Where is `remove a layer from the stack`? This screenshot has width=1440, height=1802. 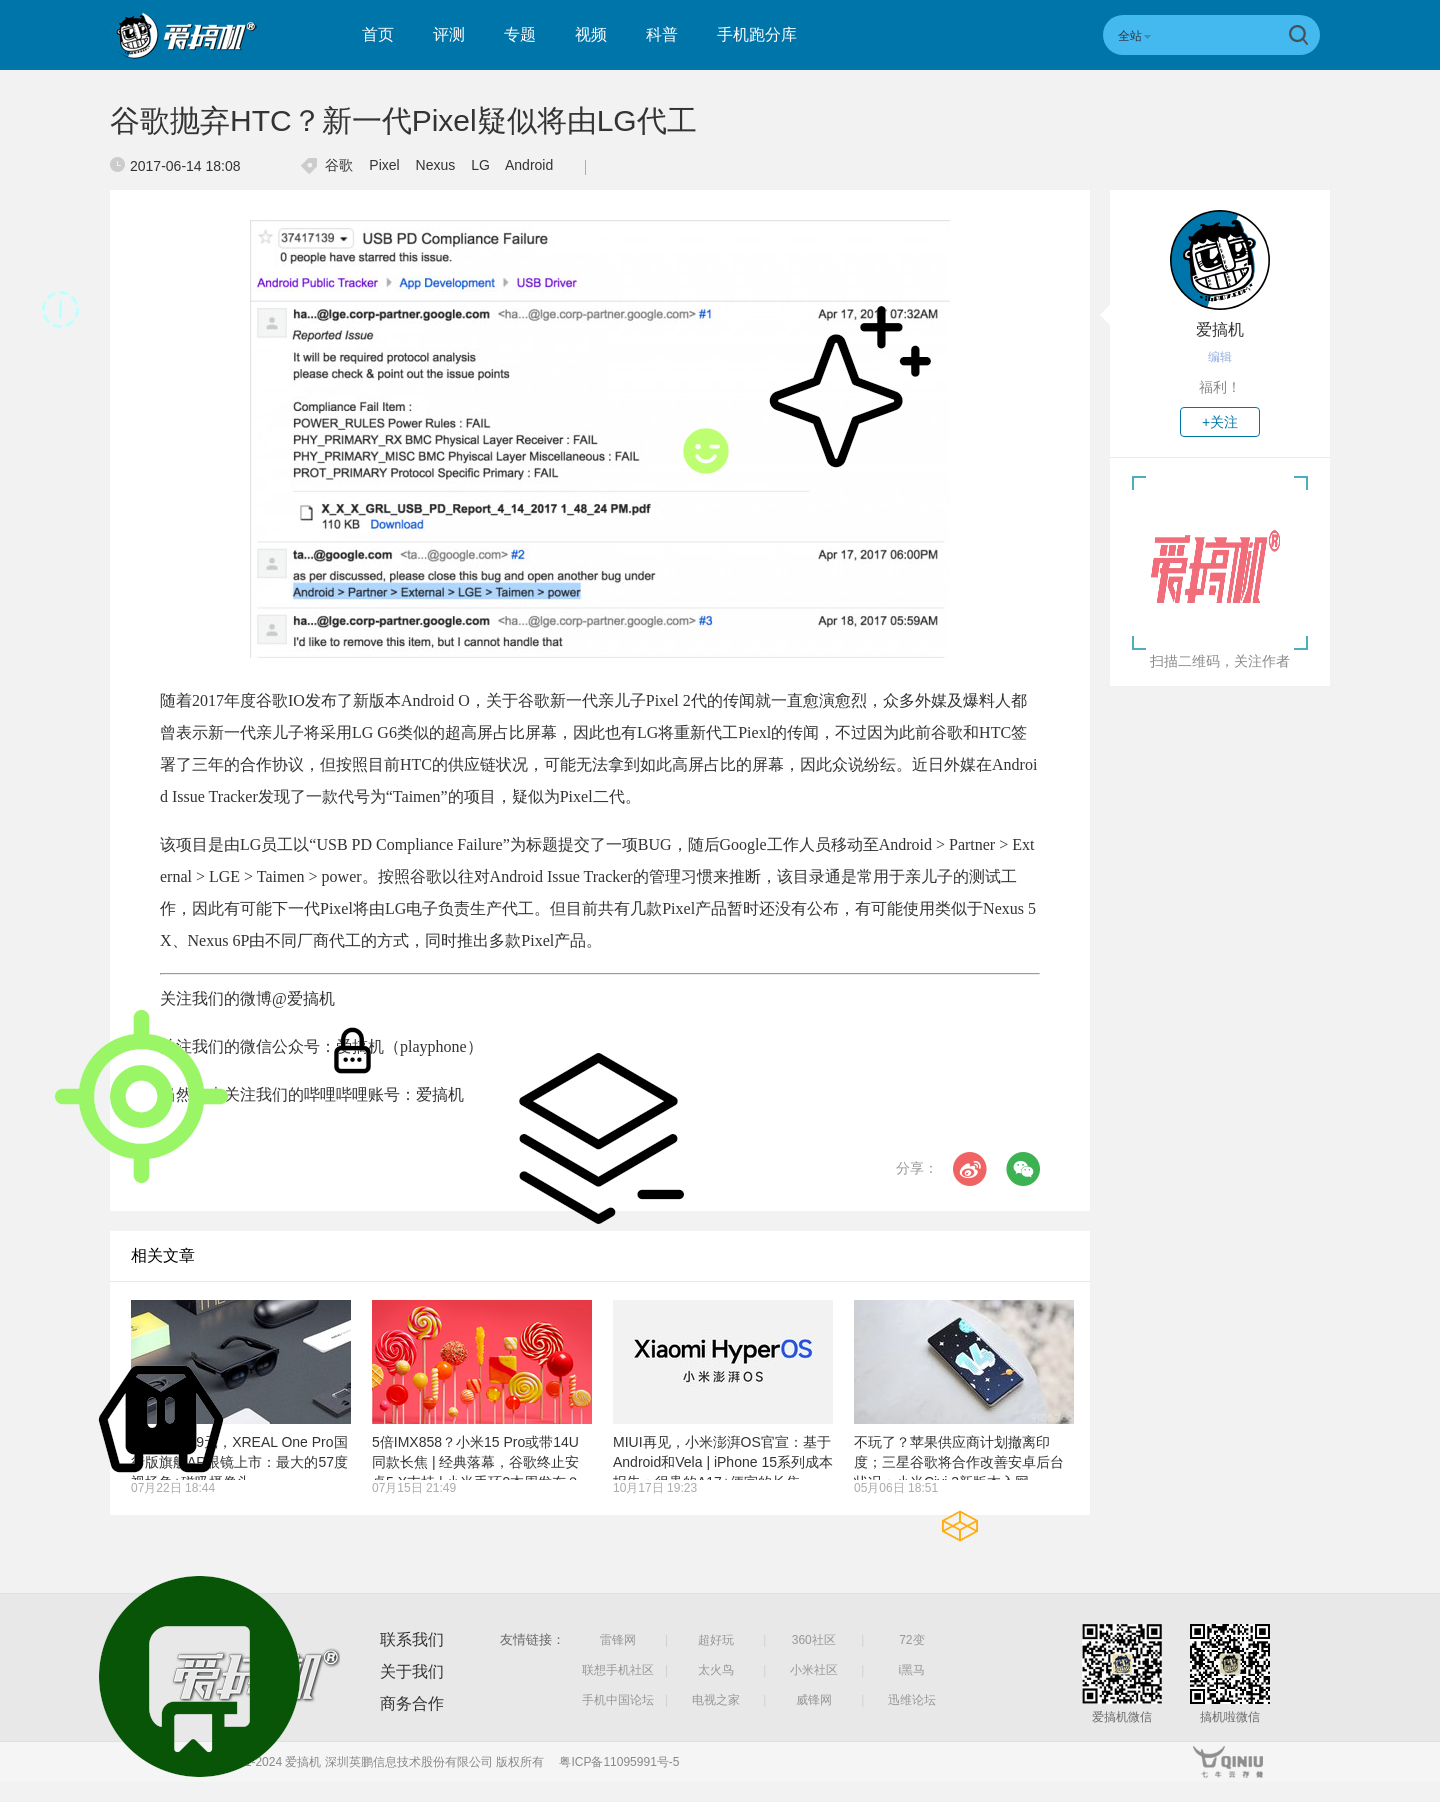 remove a layer from the stack is located at coordinates (598, 1138).